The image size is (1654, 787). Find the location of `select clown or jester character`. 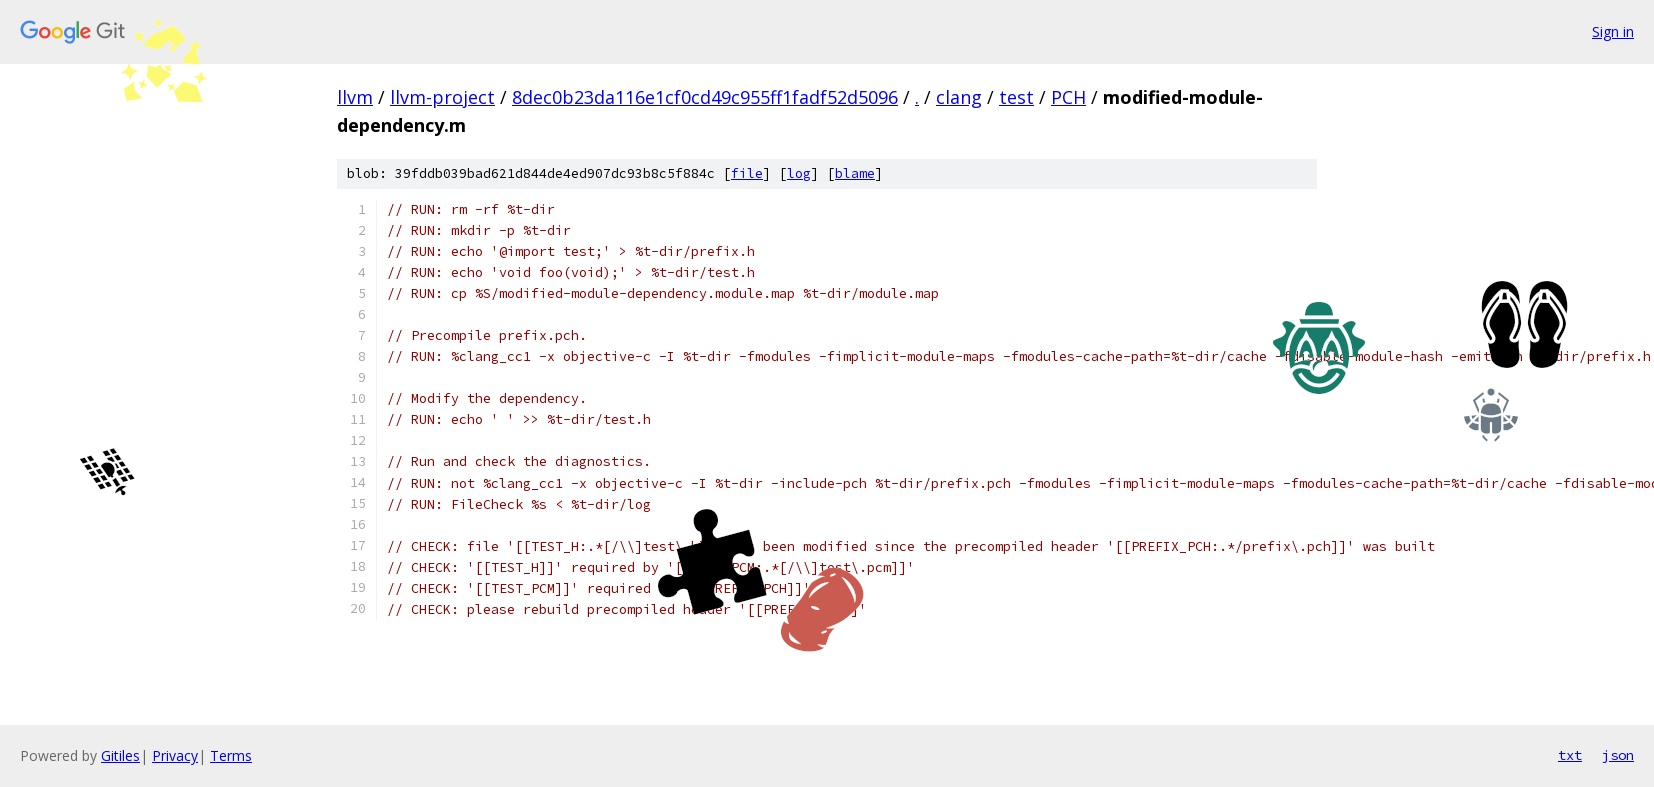

select clown or jester character is located at coordinates (1319, 348).